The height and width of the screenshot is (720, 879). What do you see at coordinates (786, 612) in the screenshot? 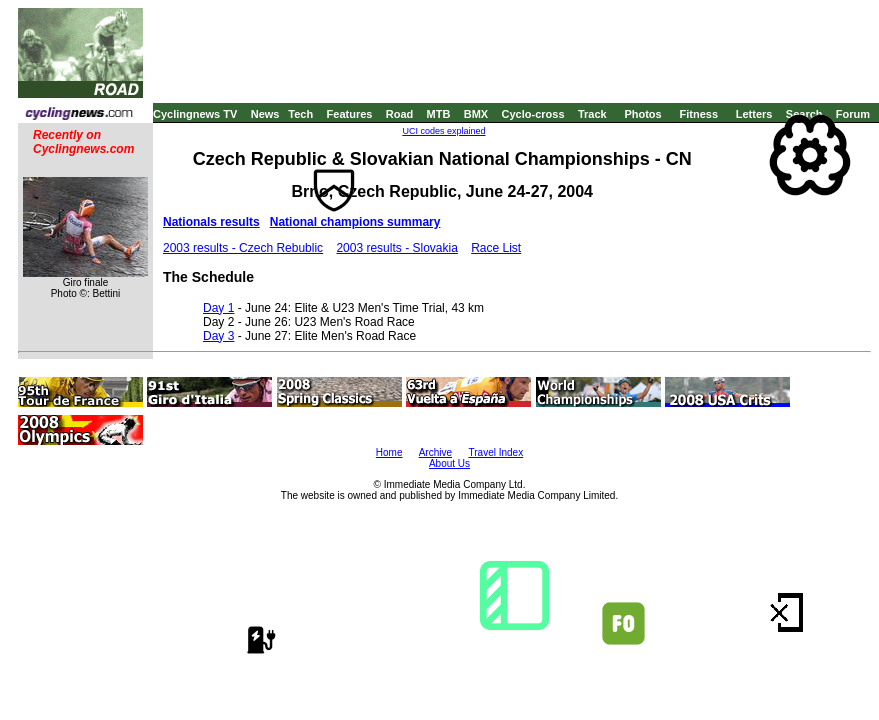
I see `disconnect or unlink a mobile device` at bounding box center [786, 612].